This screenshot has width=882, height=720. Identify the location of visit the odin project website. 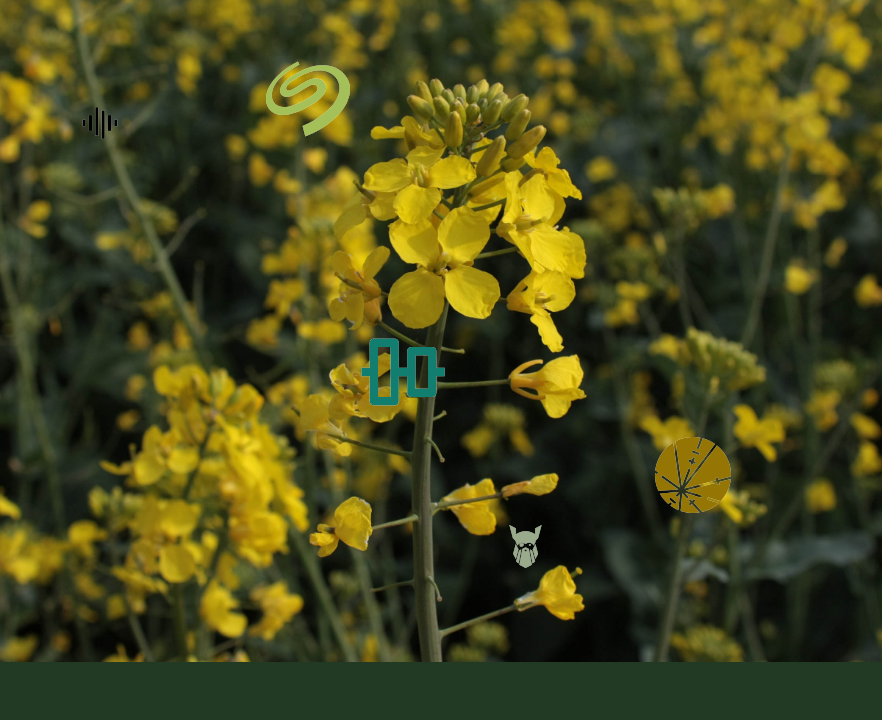
(525, 546).